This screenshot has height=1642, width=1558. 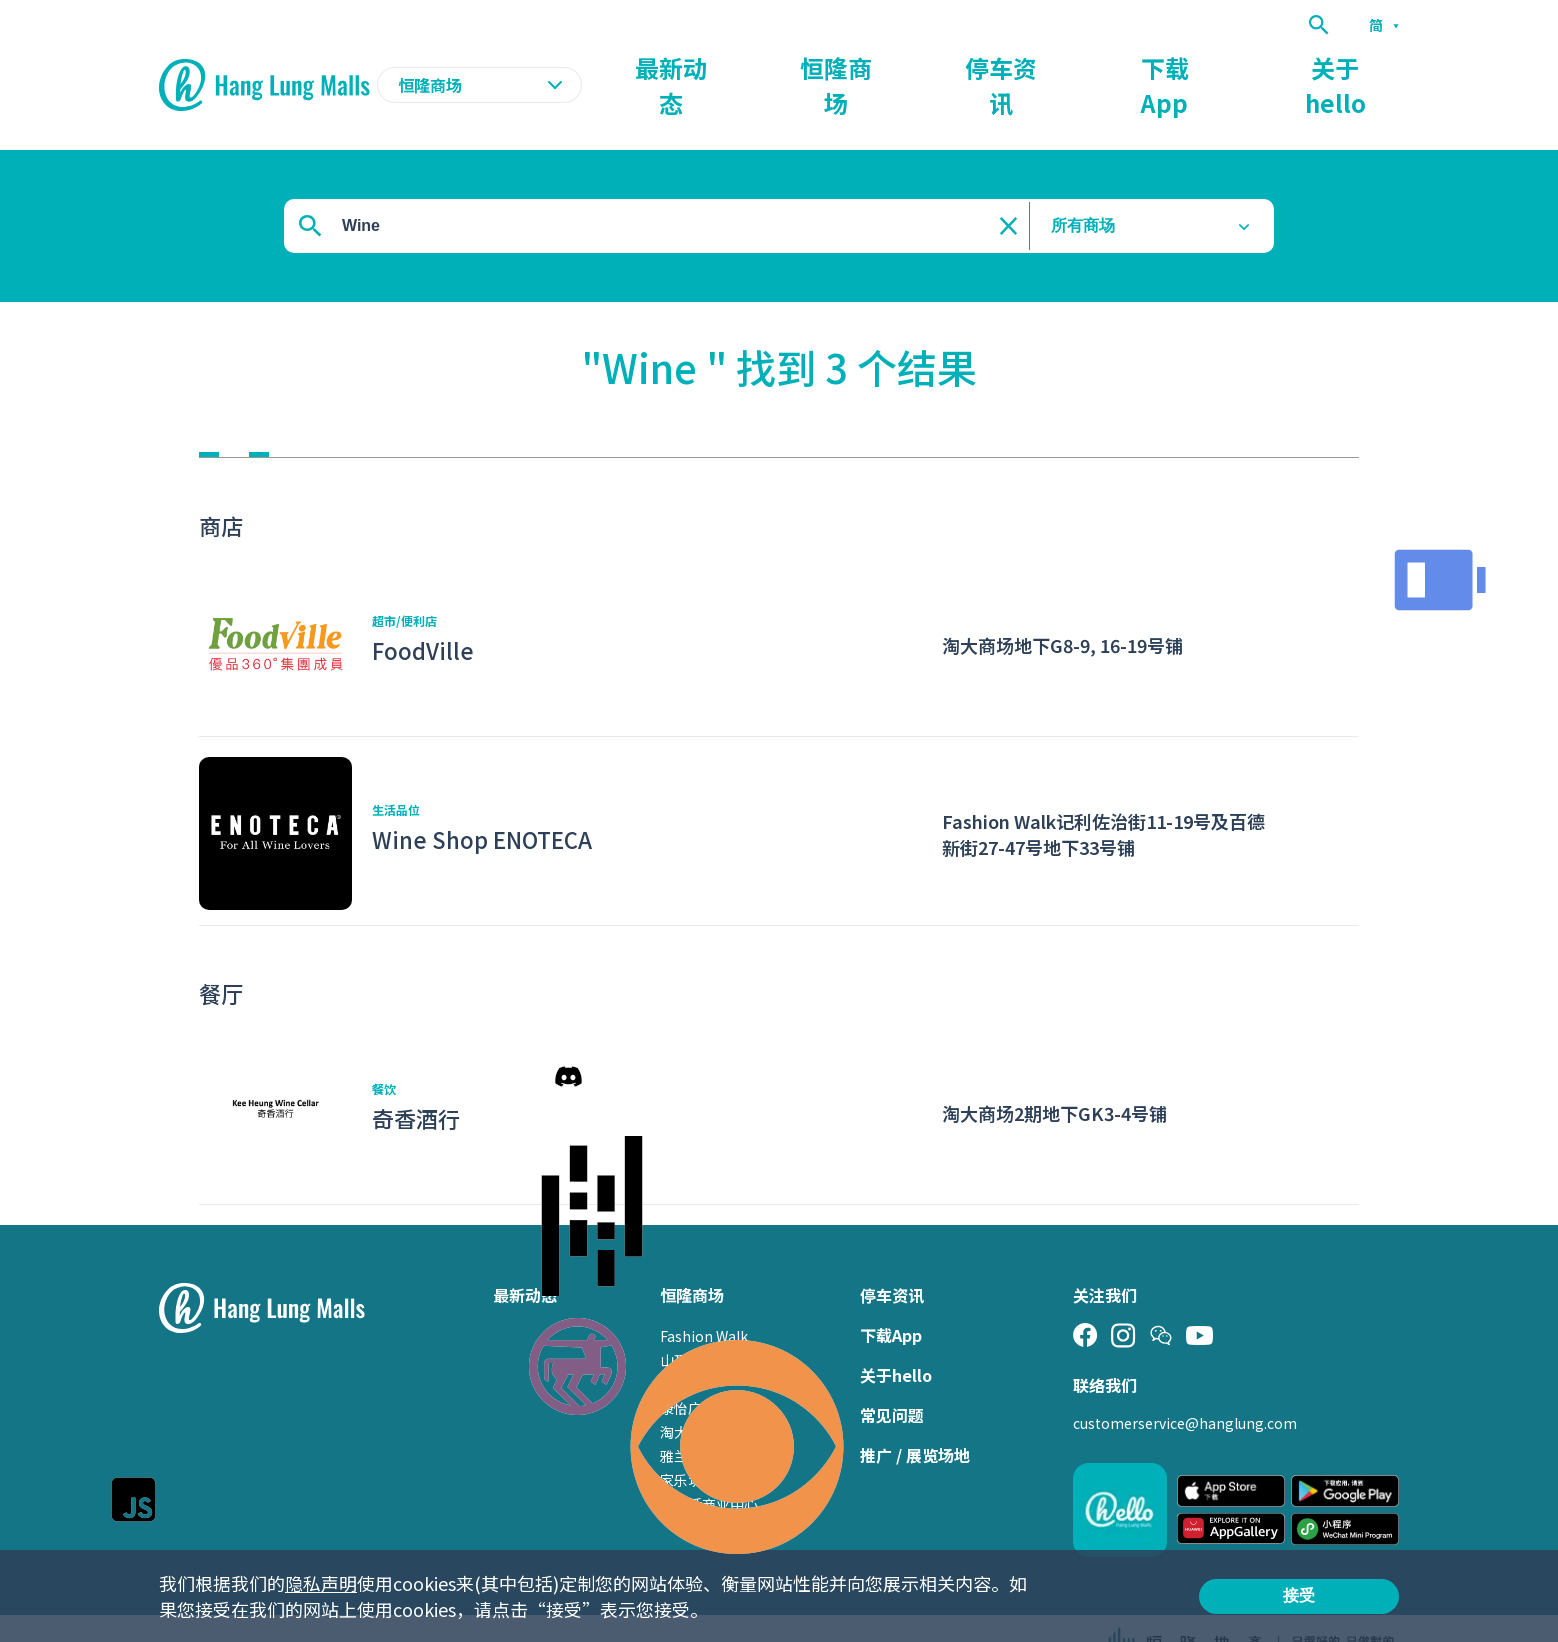 I want to click on JavaScript programming language logo, so click(x=133, y=1499).